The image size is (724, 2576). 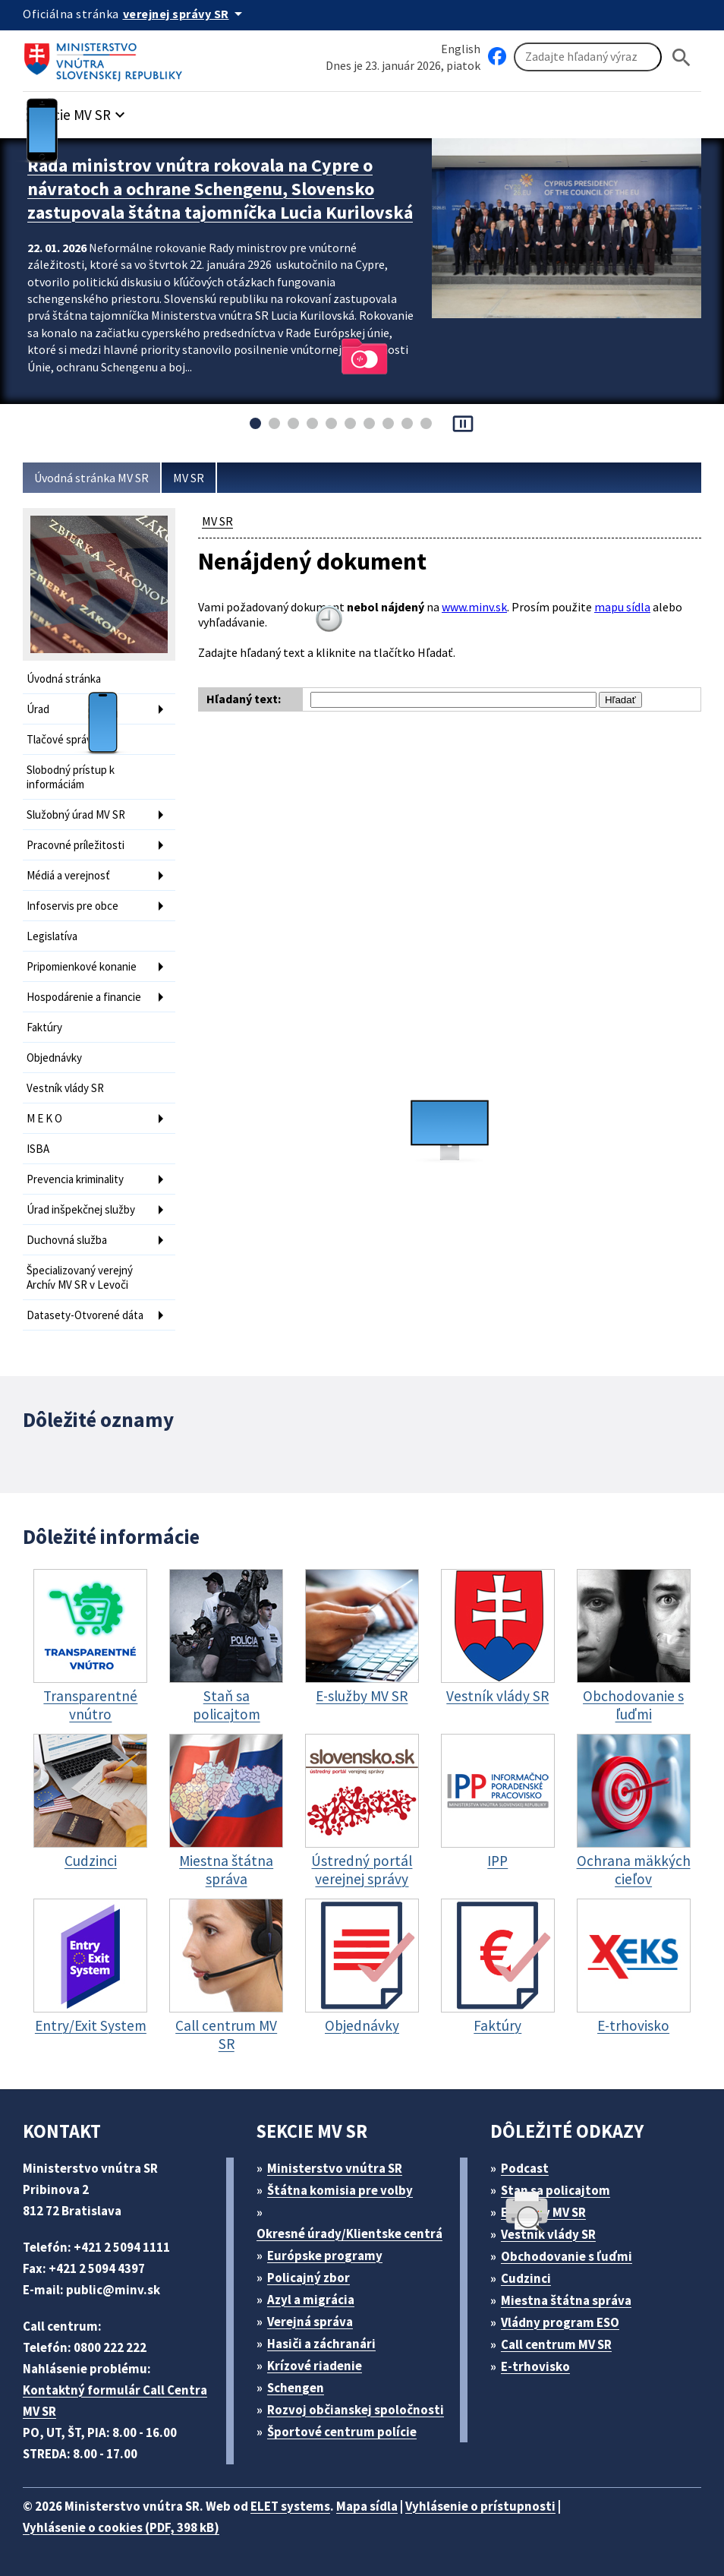 I want to click on iPhone 15 device icon, so click(x=102, y=723).